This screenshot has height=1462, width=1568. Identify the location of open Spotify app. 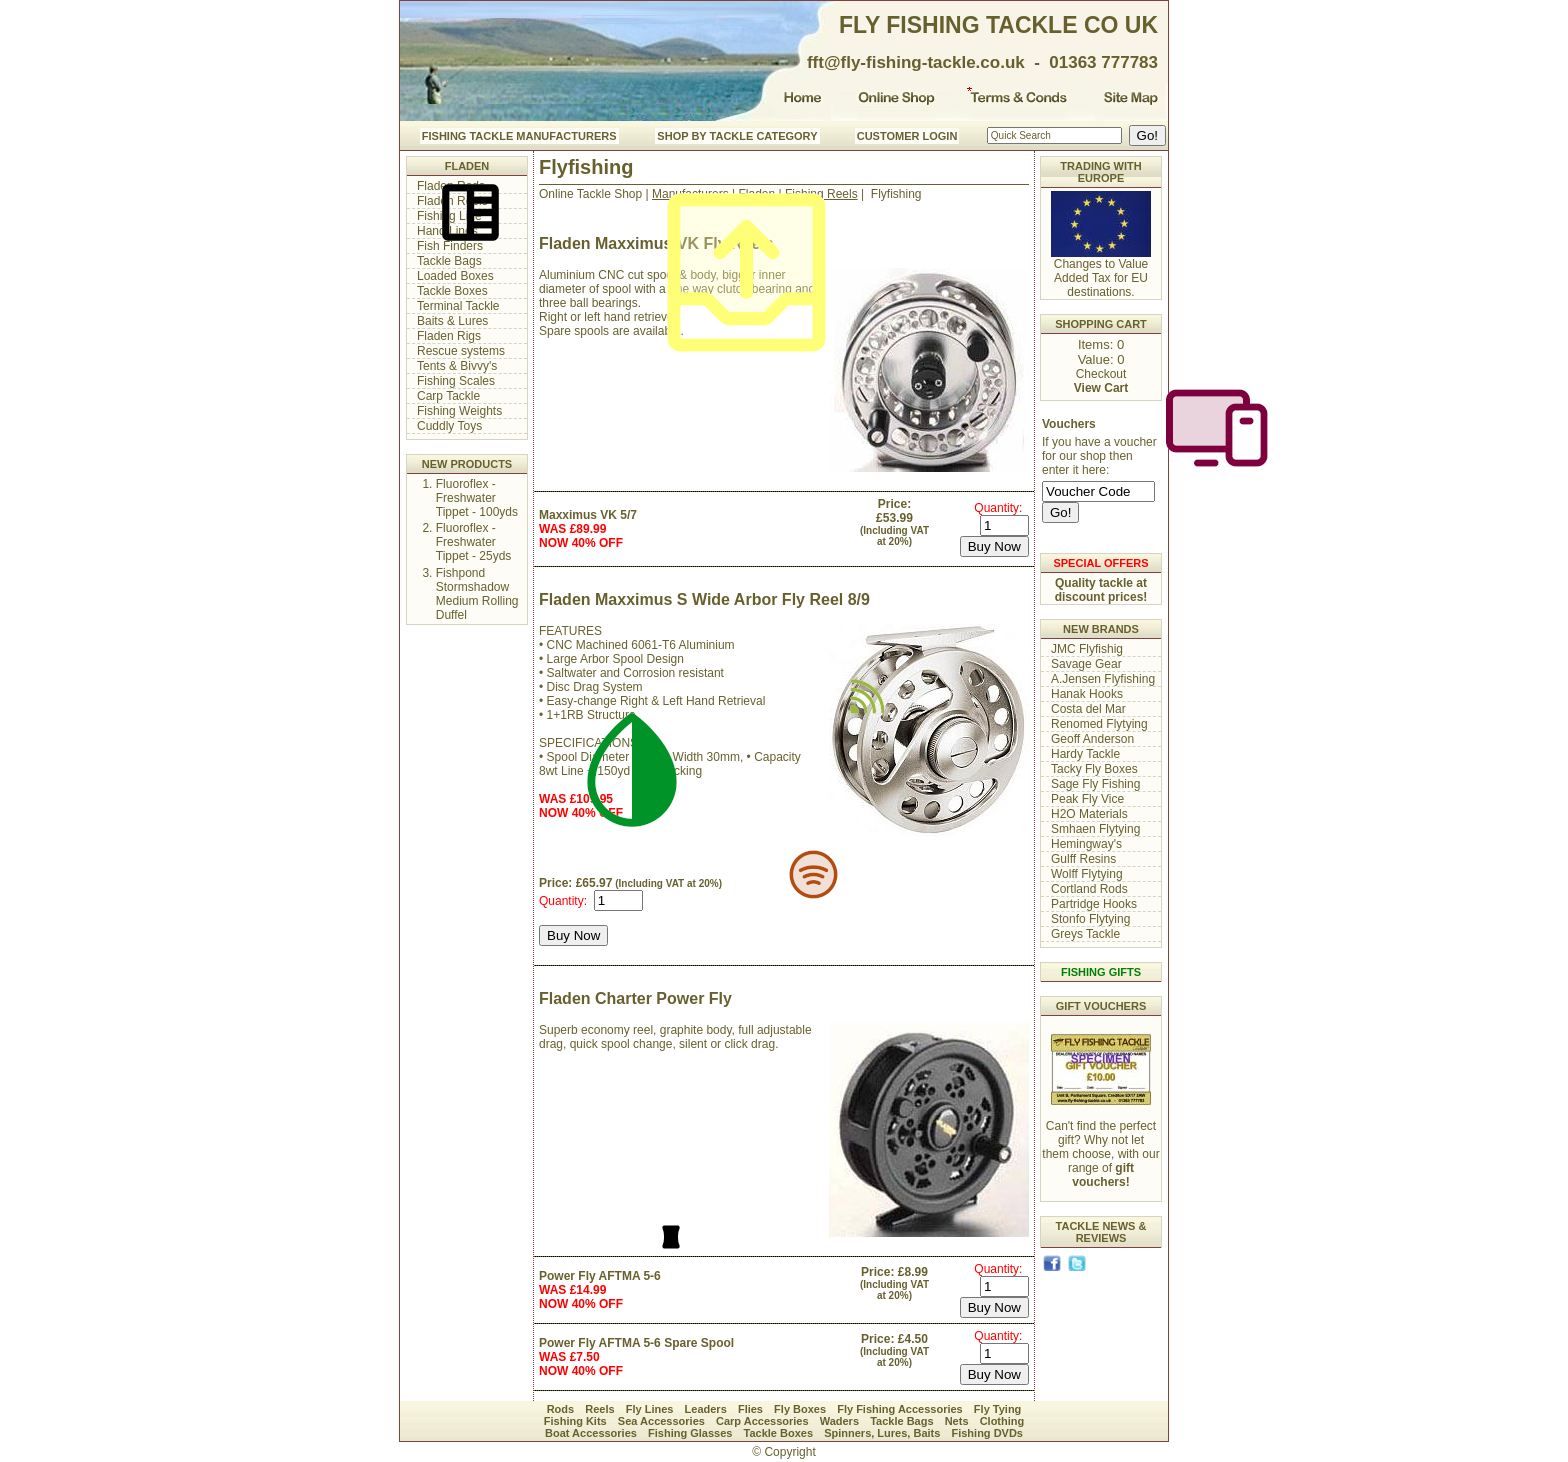
(813, 874).